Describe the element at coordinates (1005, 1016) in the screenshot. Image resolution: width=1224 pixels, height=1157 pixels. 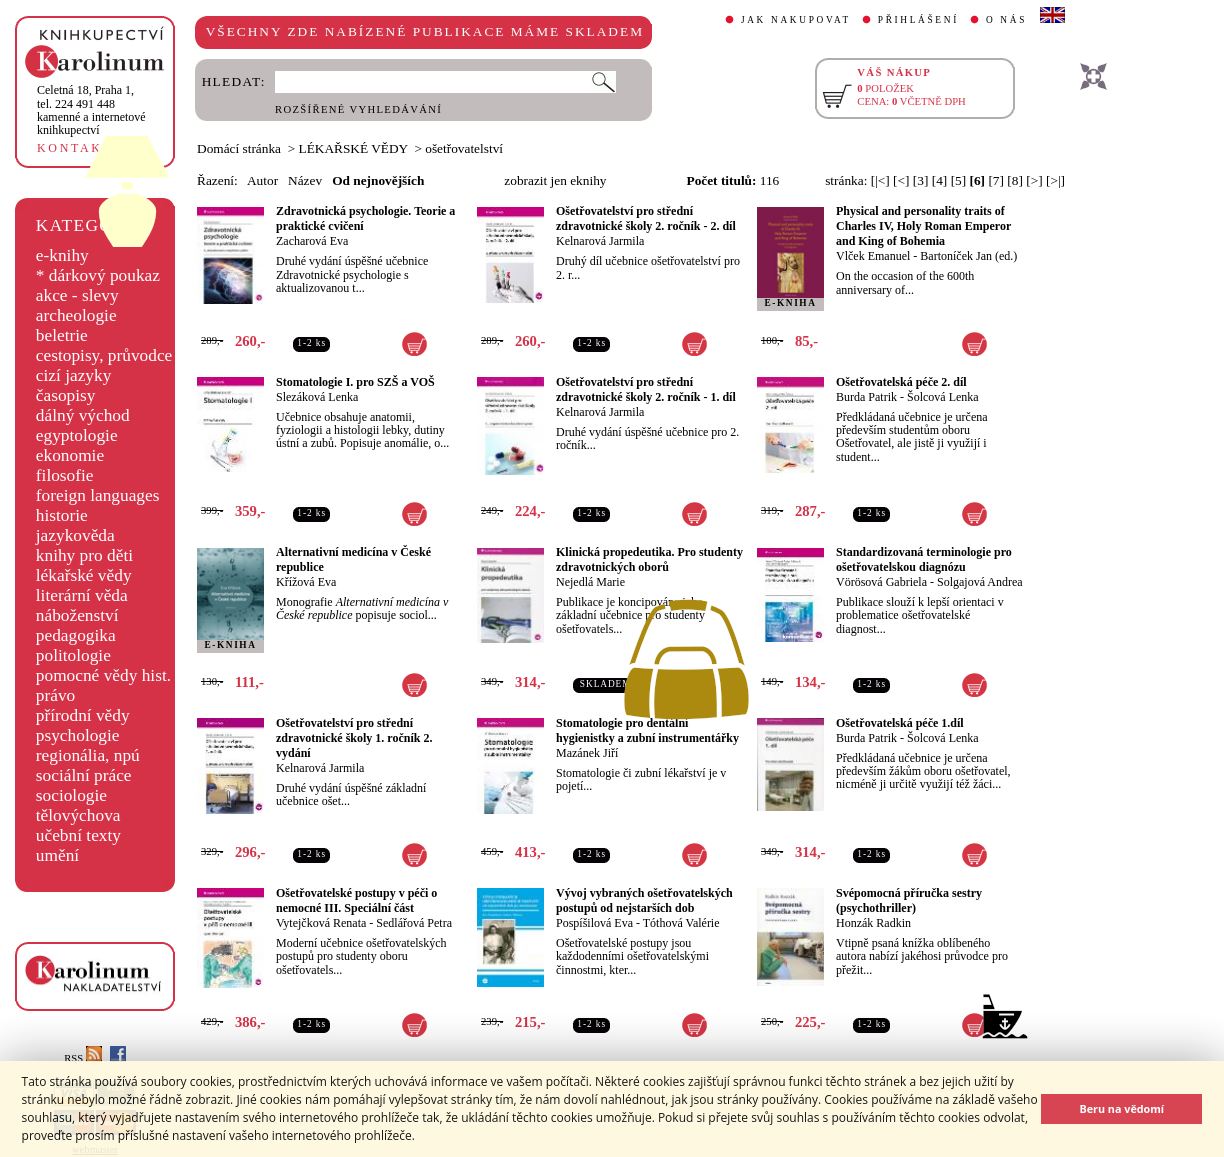
I see `access naval or maritime game features` at that location.